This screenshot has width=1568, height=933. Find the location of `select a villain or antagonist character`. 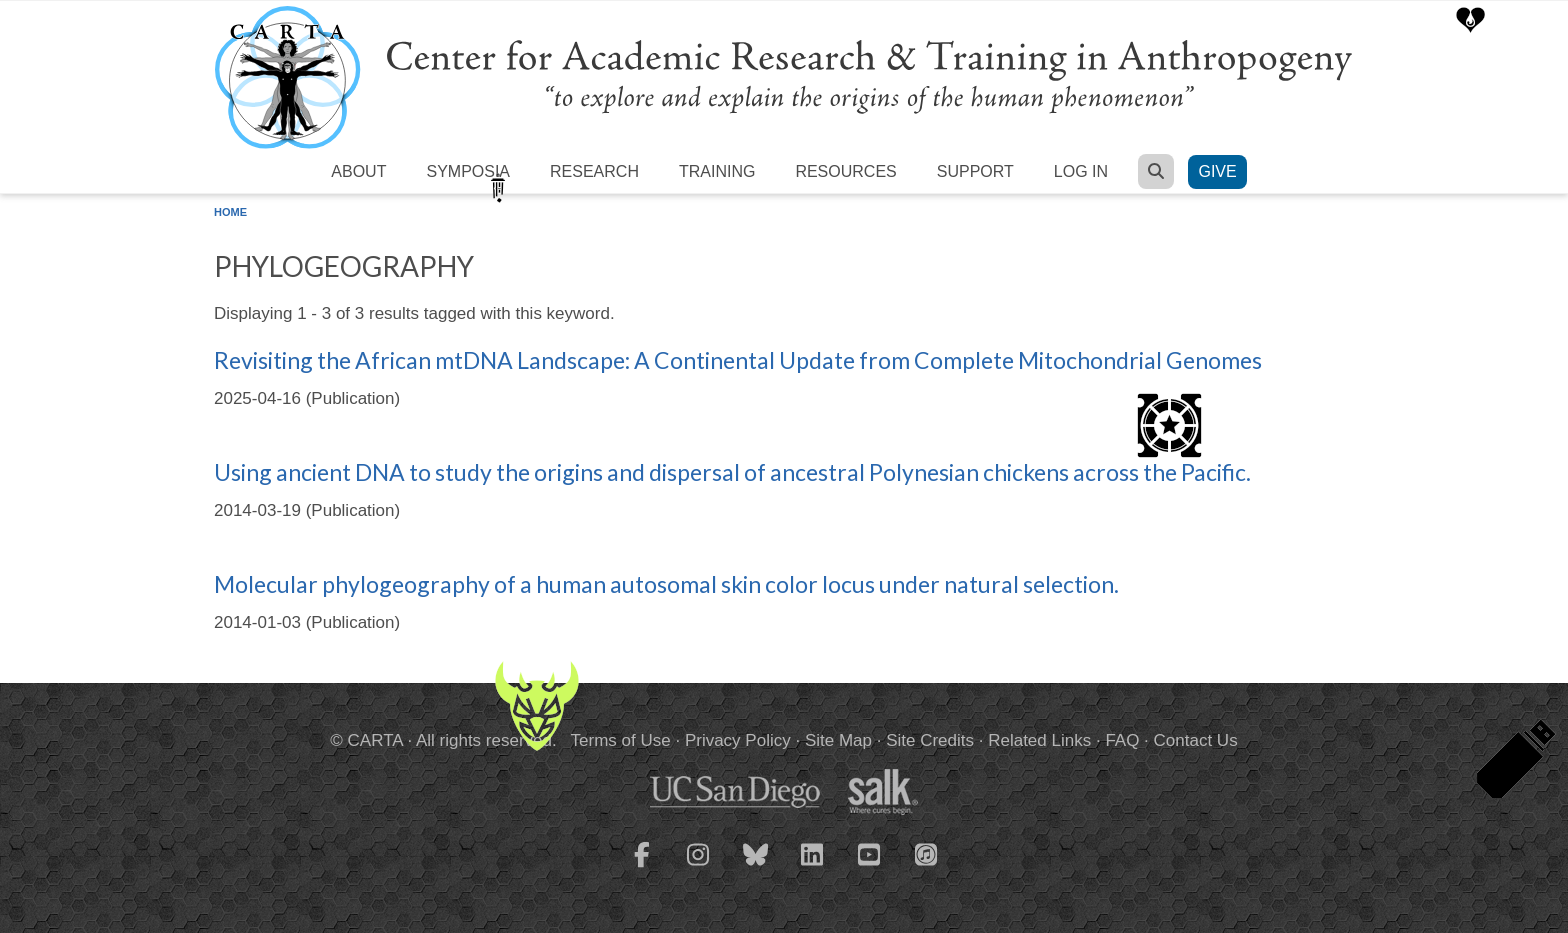

select a villain or antagonist character is located at coordinates (537, 706).